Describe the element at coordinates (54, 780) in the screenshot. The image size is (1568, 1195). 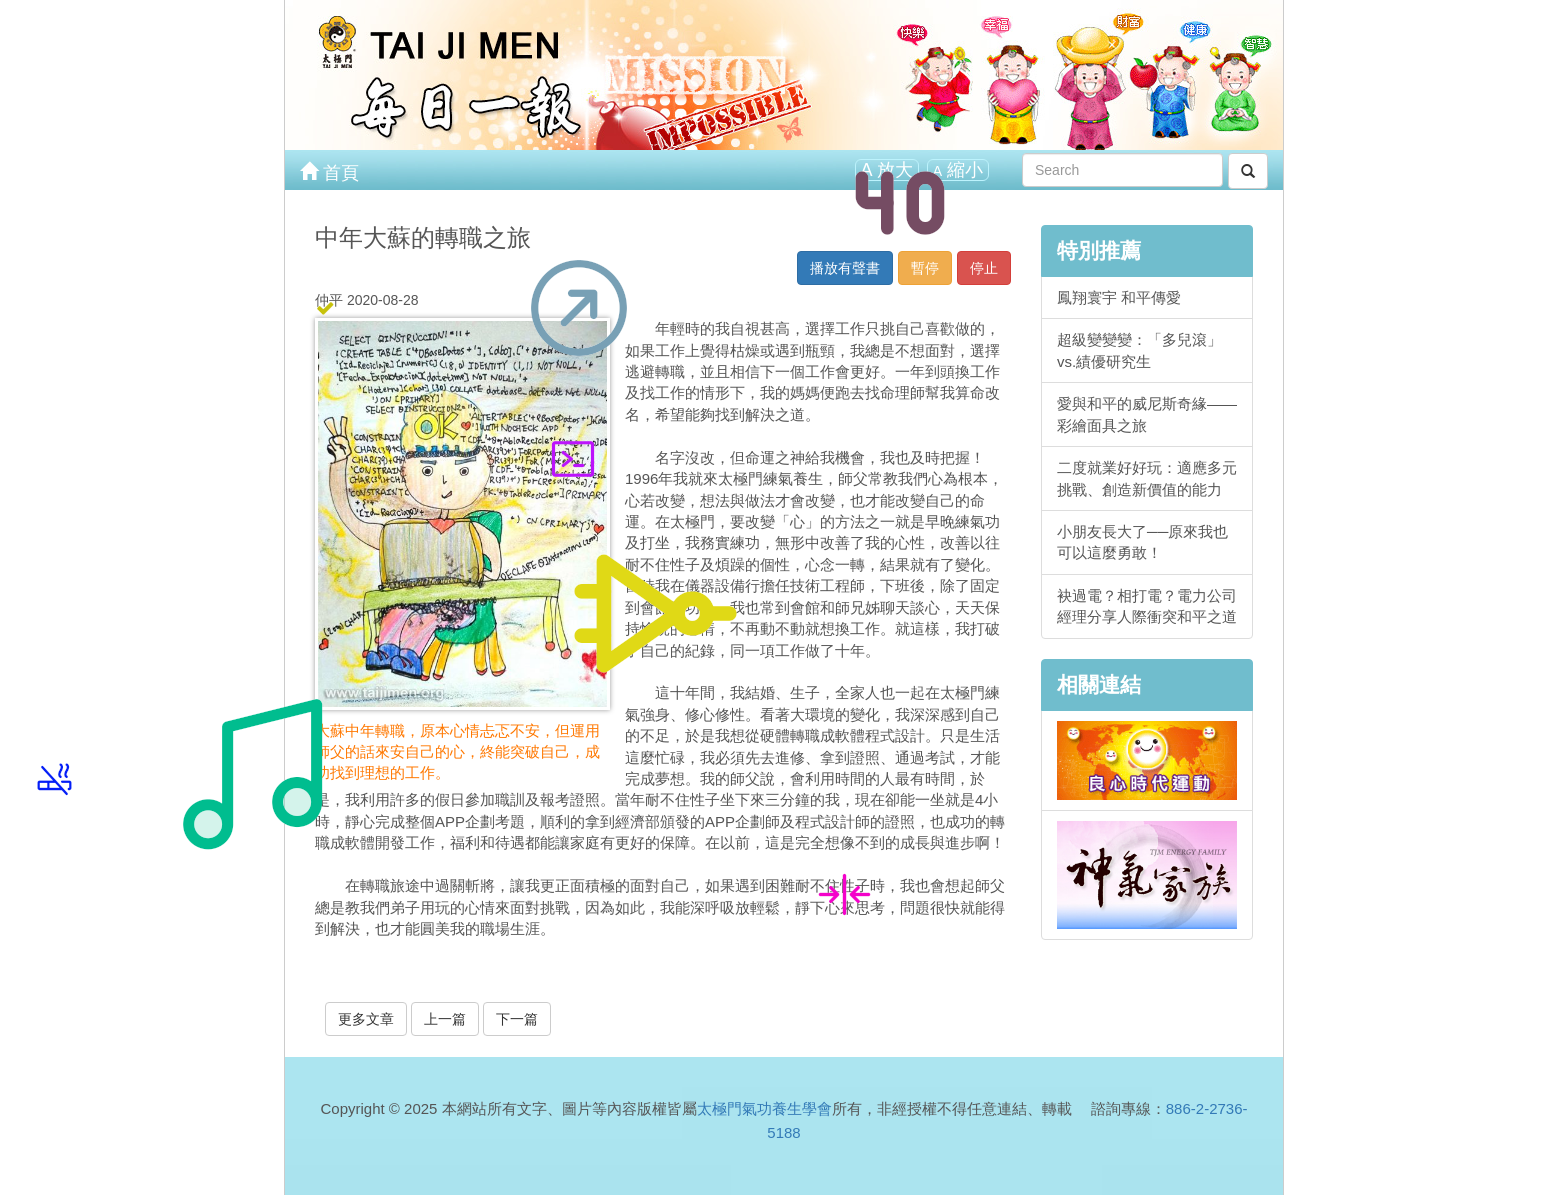
I see `no smoking zone indicator` at that location.